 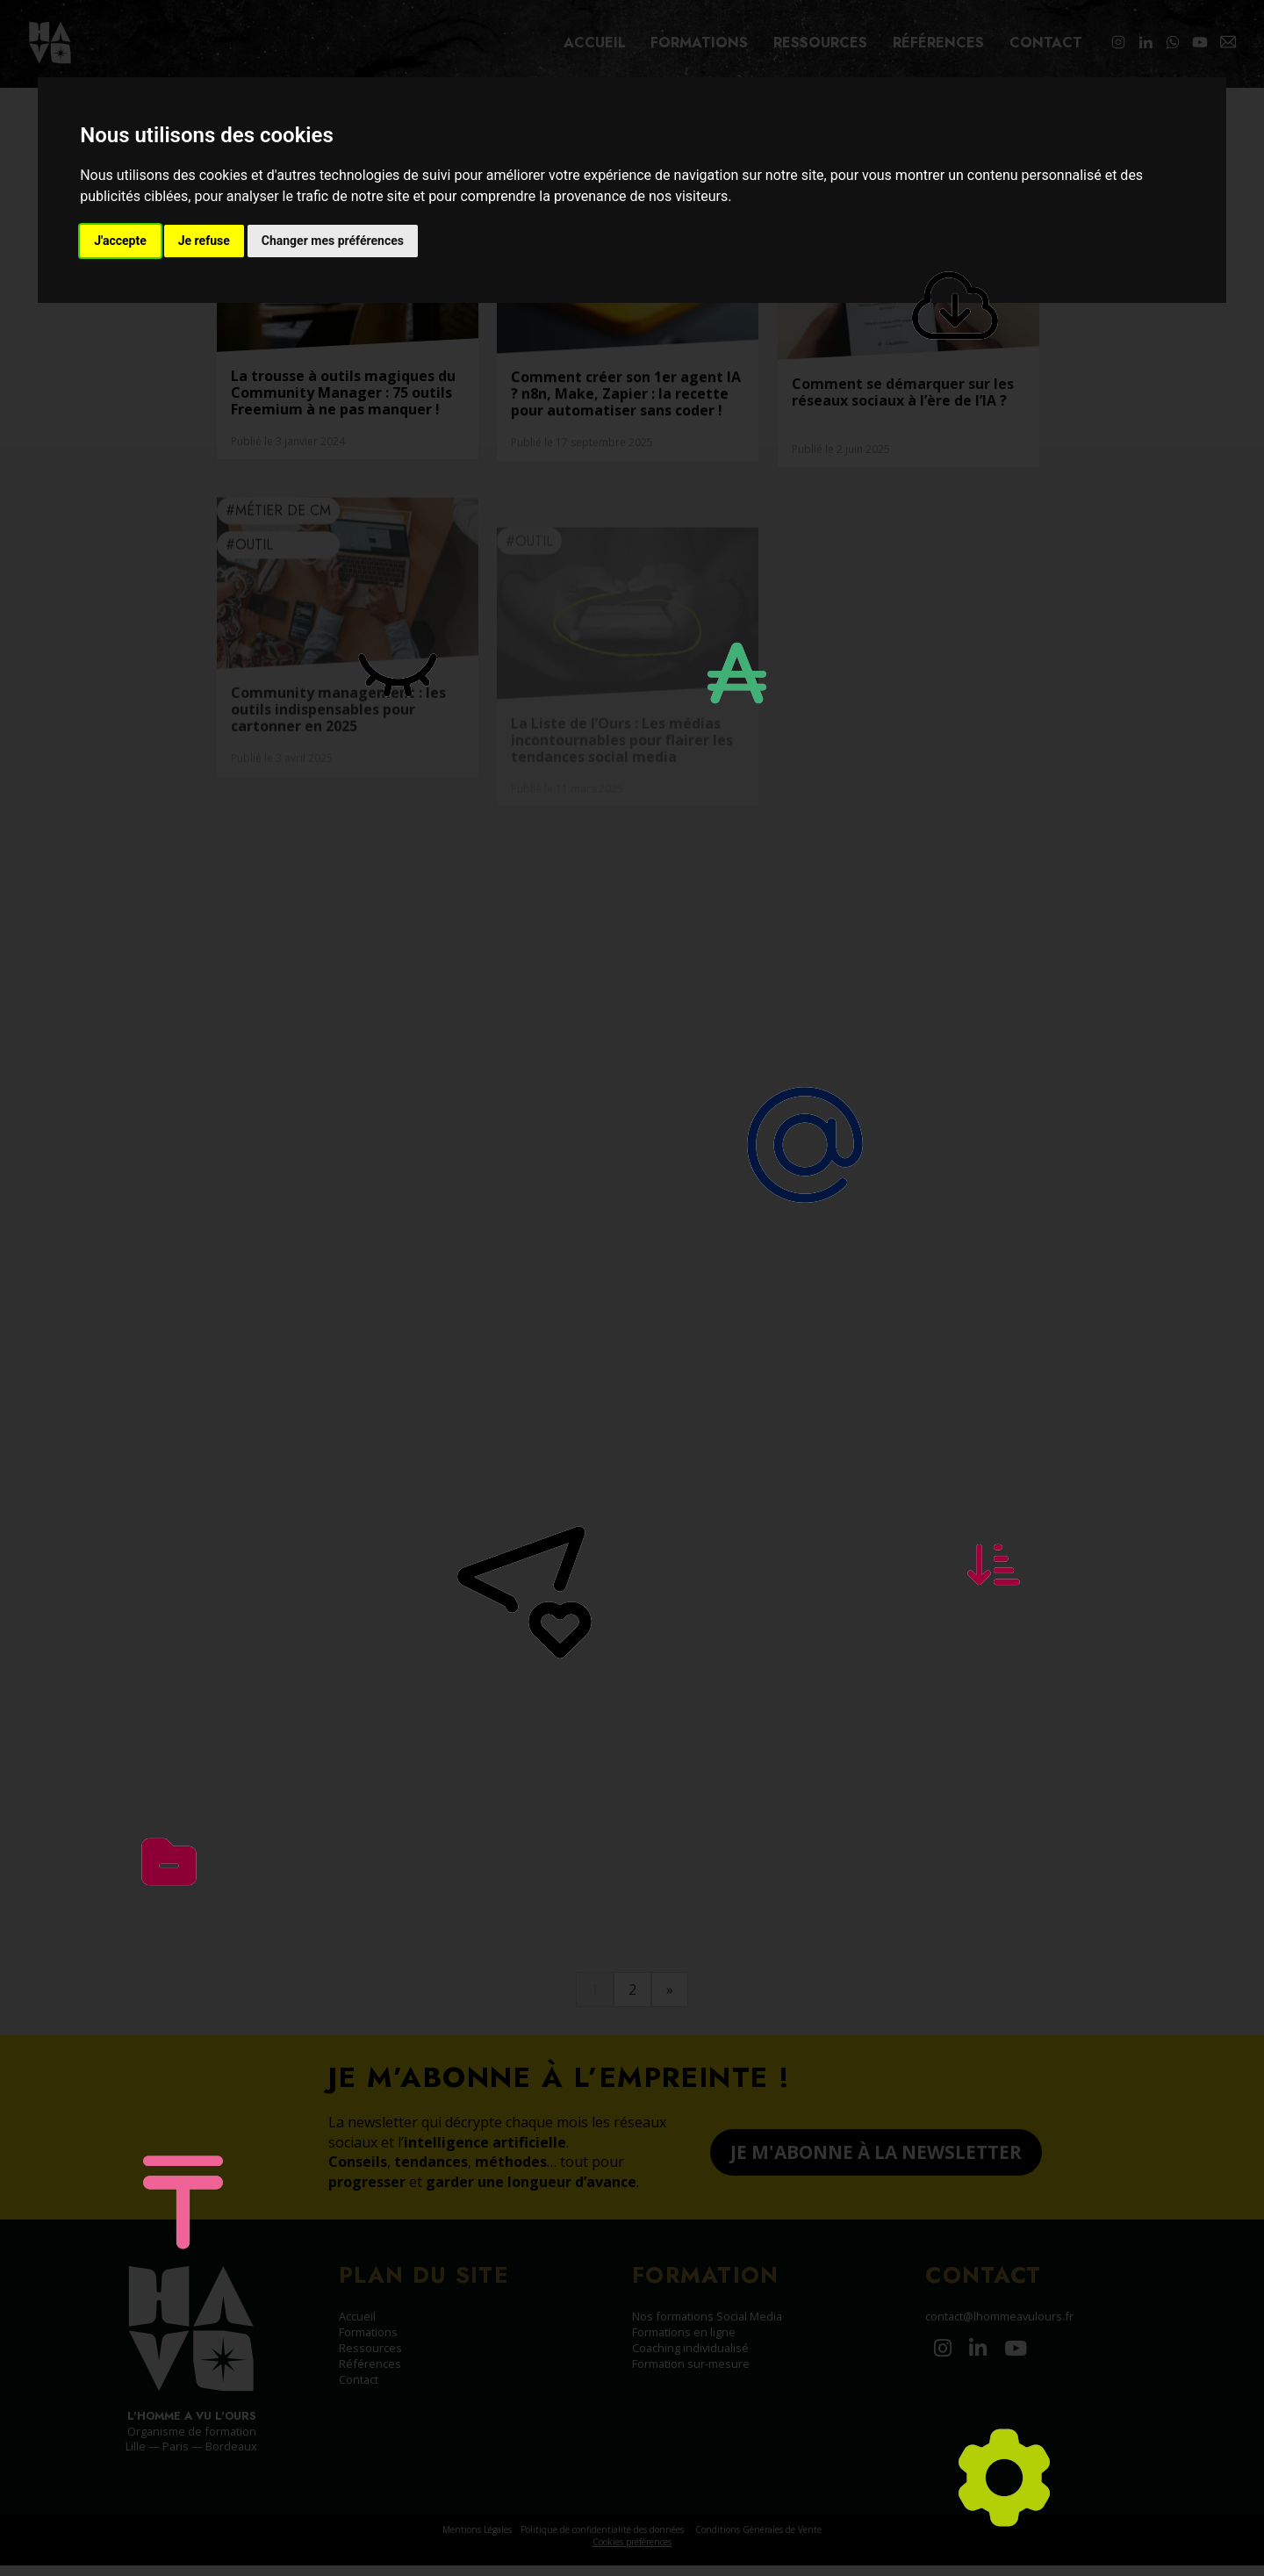 I want to click on access settings or preferences, so click(x=1004, y=2478).